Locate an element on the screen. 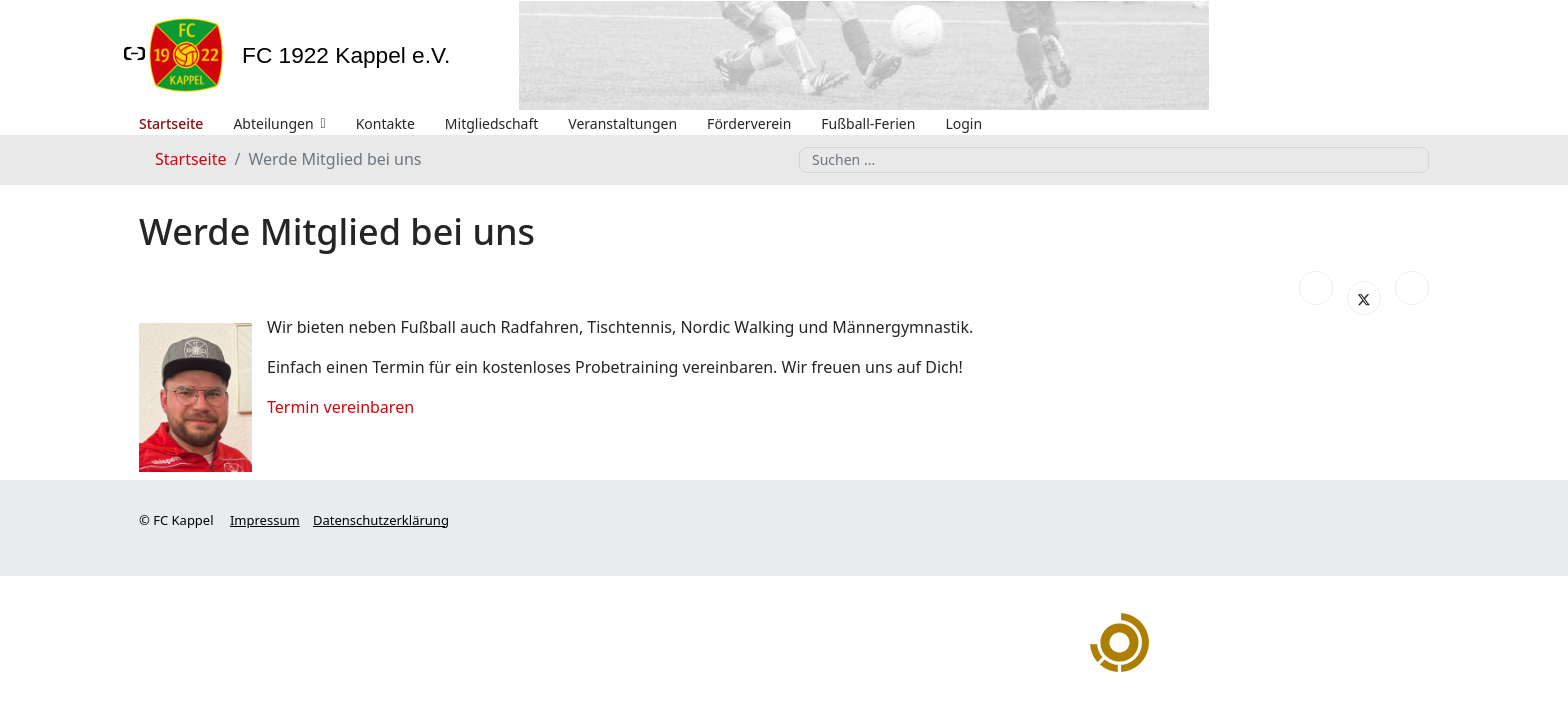  turborepo logo - a build system for JavaScript and TypeScript codebases is located at coordinates (1119, 642).